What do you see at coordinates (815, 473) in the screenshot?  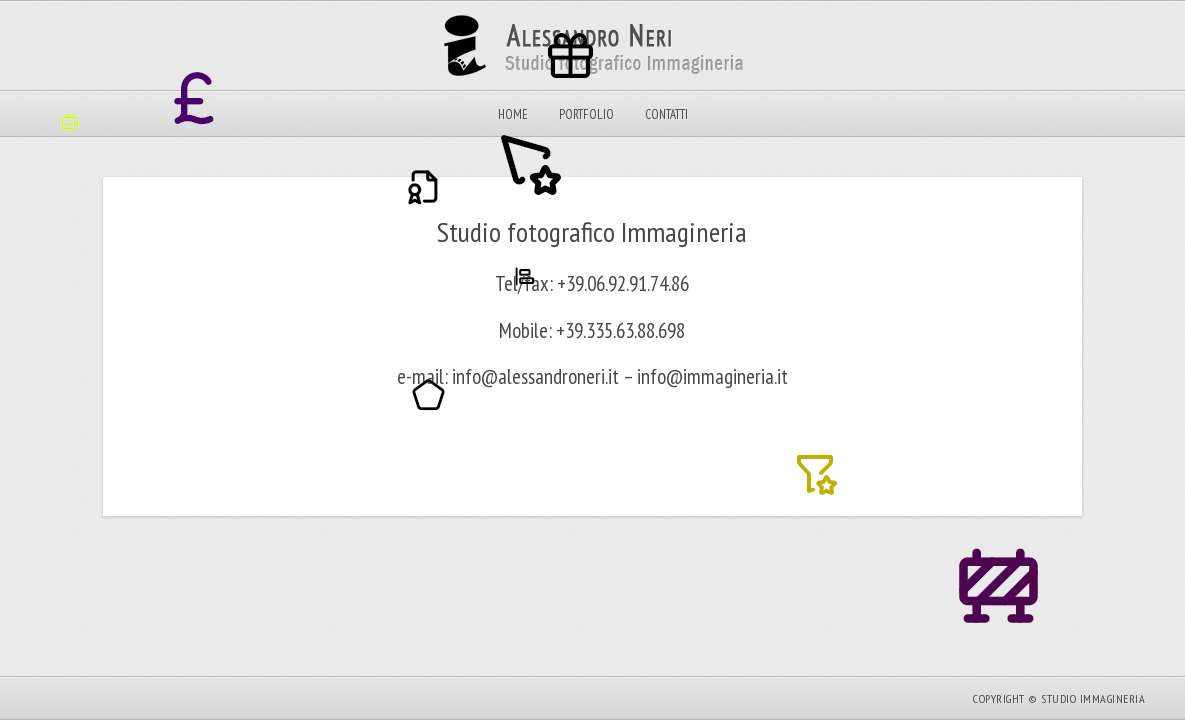 I see `filter by starred or favorite items` at bounding box center [815, 473].